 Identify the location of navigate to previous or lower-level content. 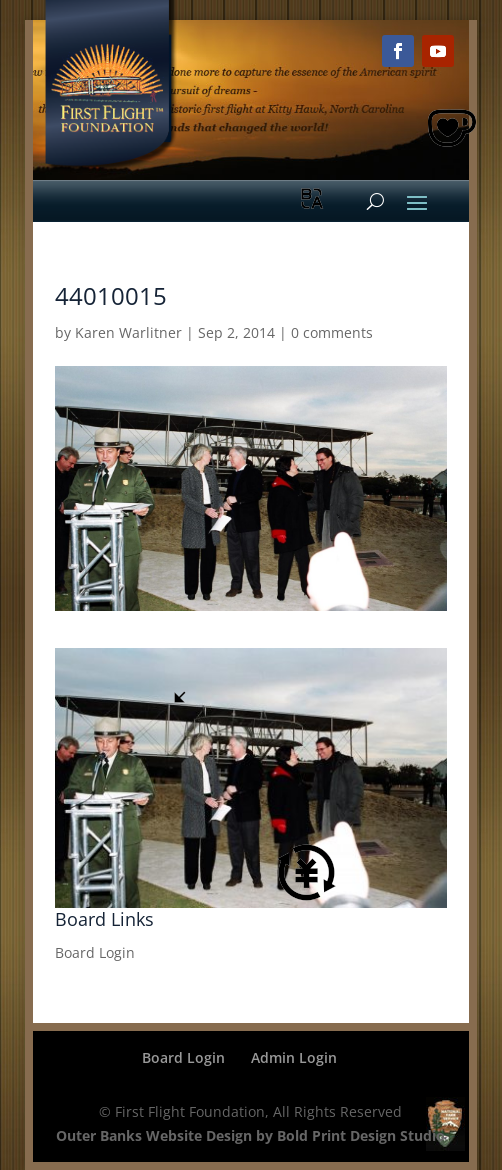
(180, 697).